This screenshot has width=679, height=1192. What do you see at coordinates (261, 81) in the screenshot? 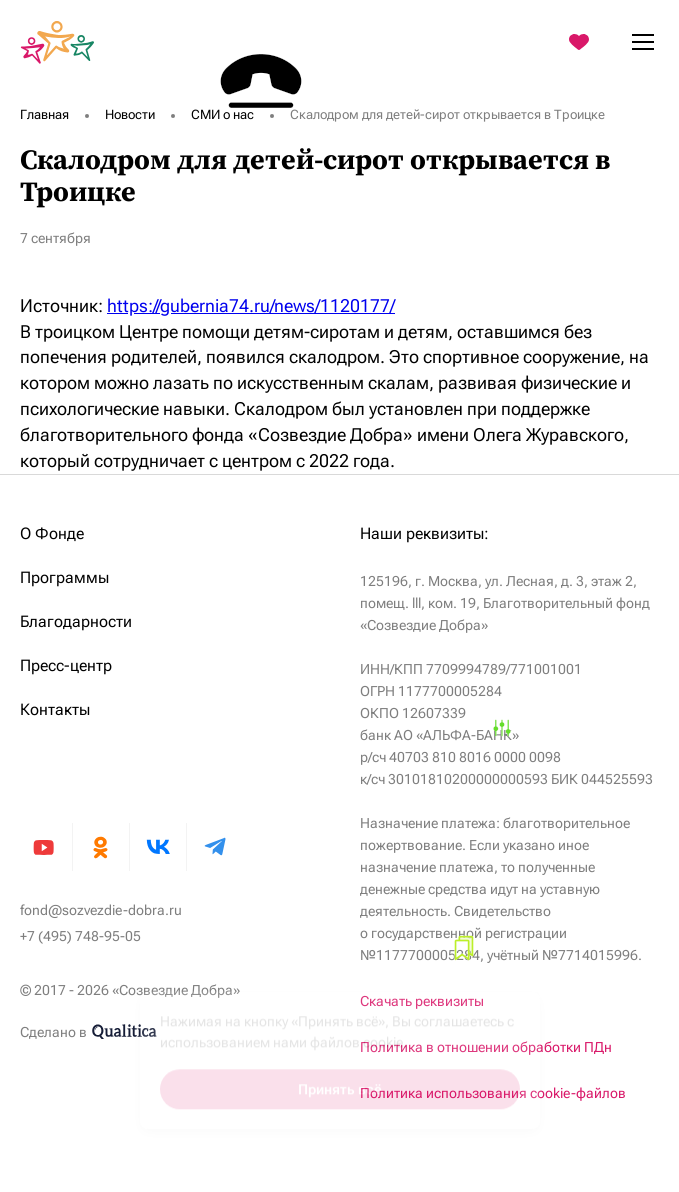
I see `end the current phone call` at bounding box center [261, 81].